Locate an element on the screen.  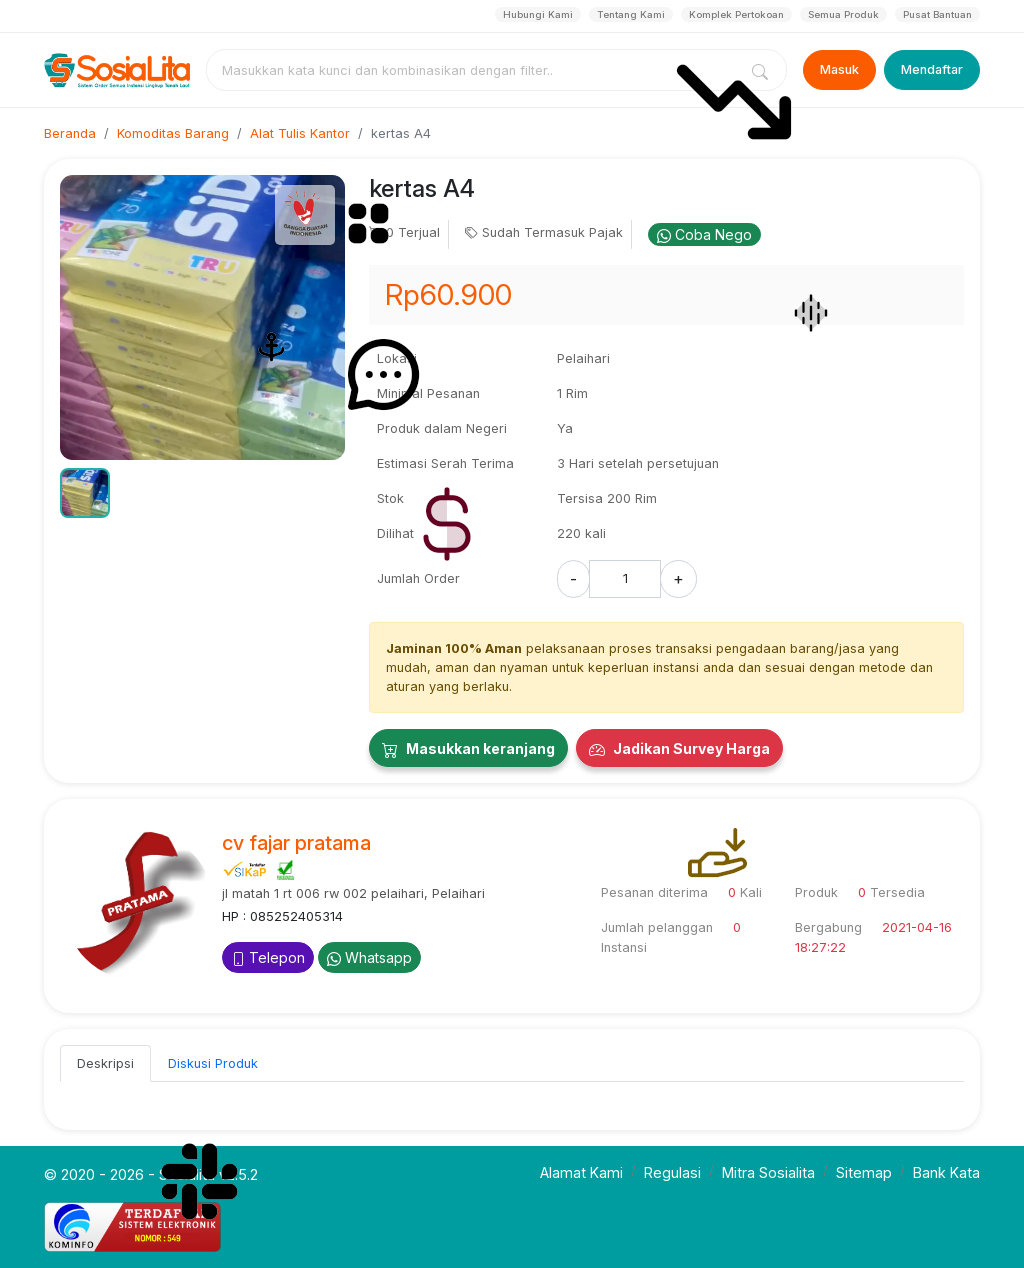
open google podcasts app is located at coordinates (811, 313).